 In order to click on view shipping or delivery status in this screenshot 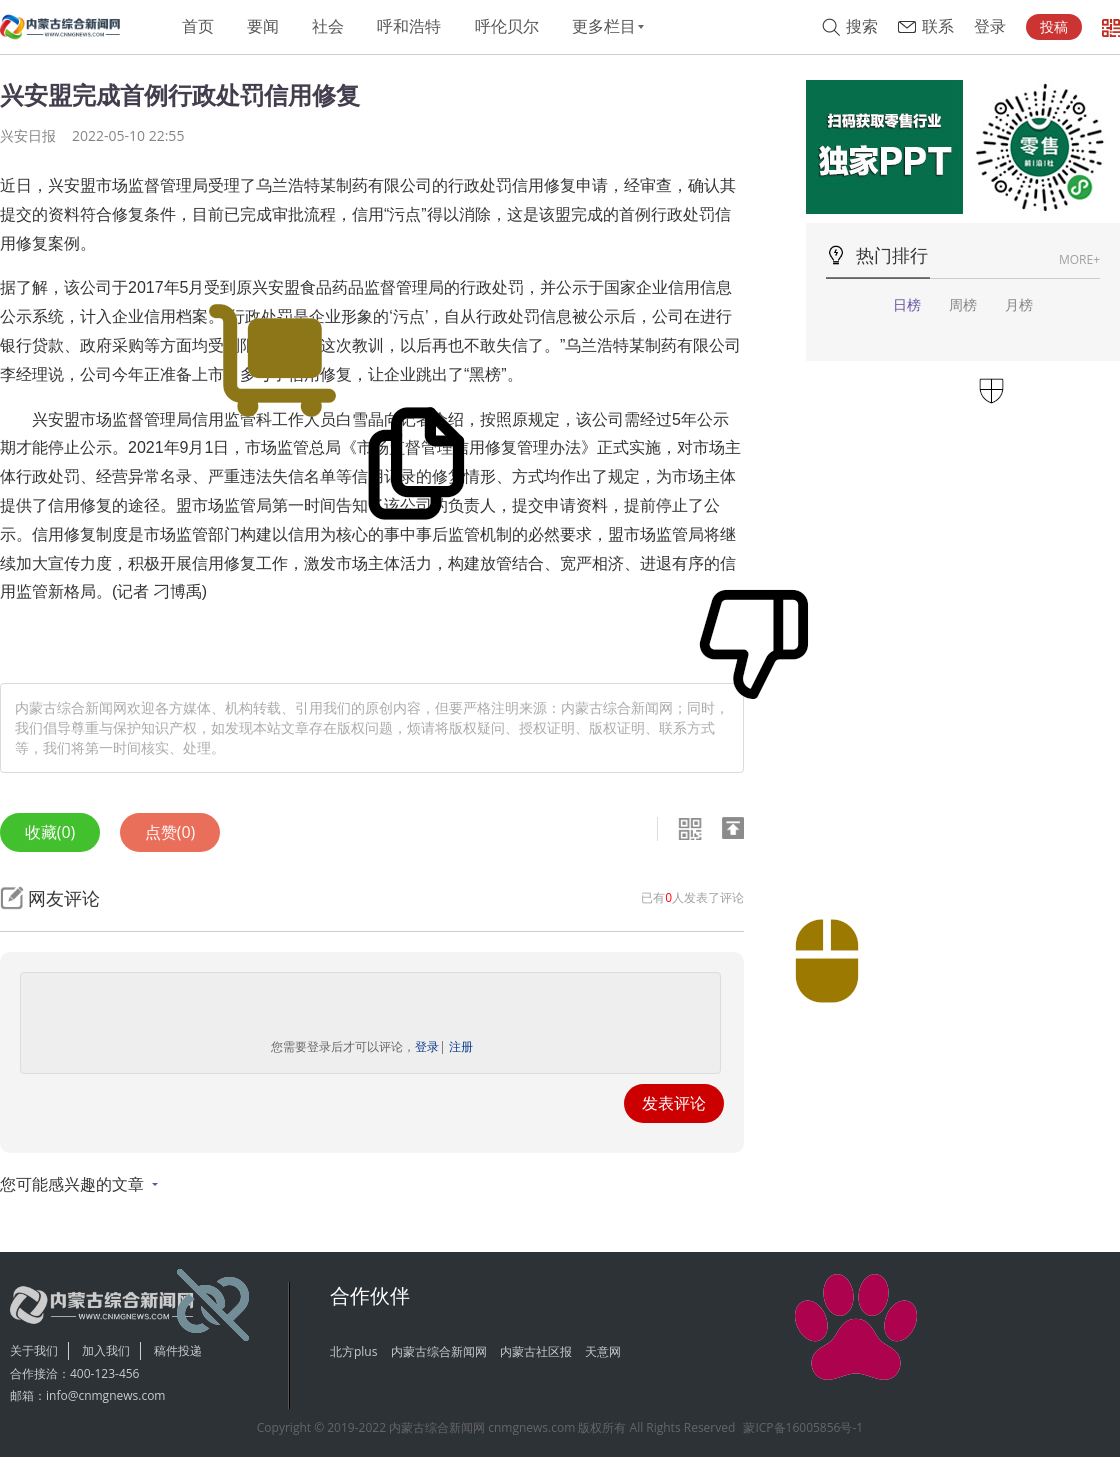, I will do `click(272, 360)`.